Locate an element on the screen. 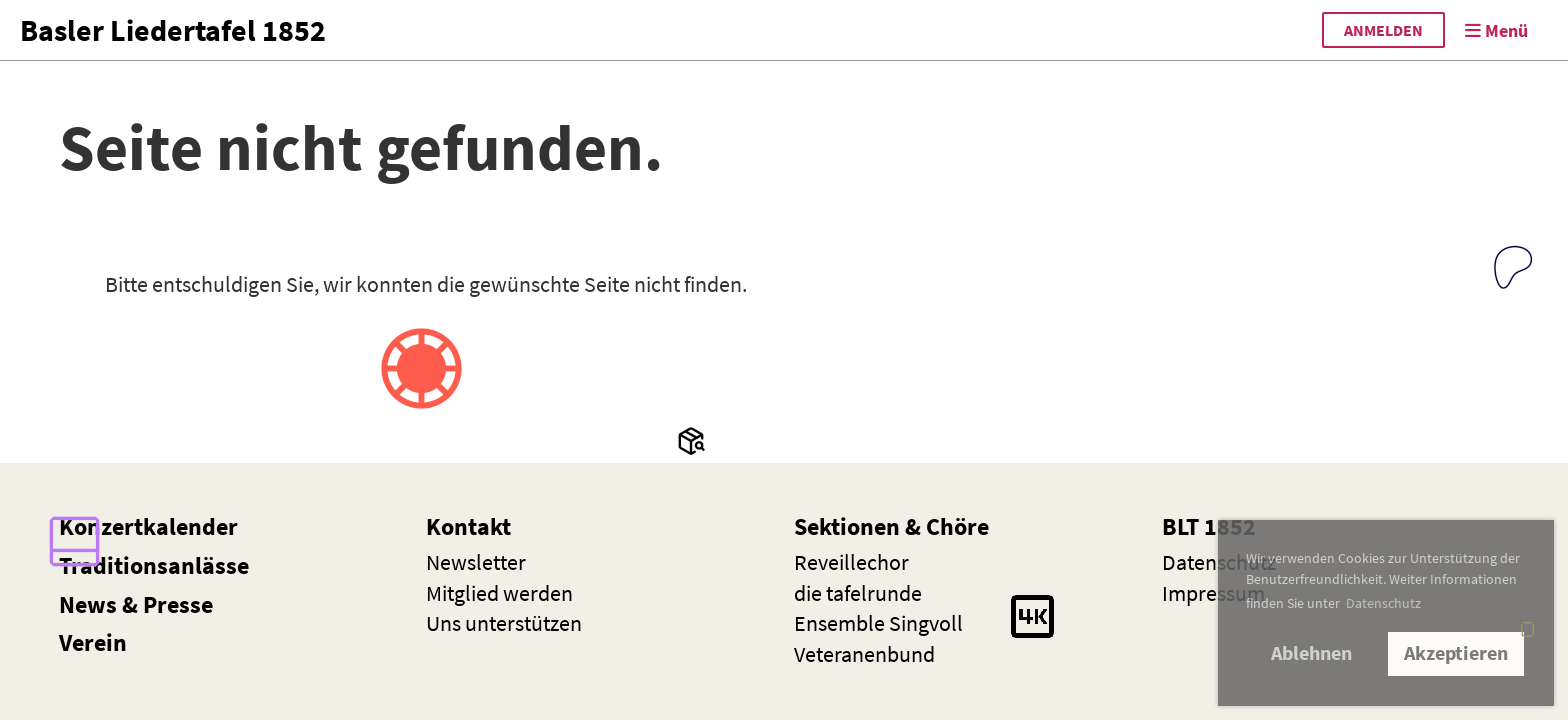  access casino or gambling games is located at coordinates (421, 368).